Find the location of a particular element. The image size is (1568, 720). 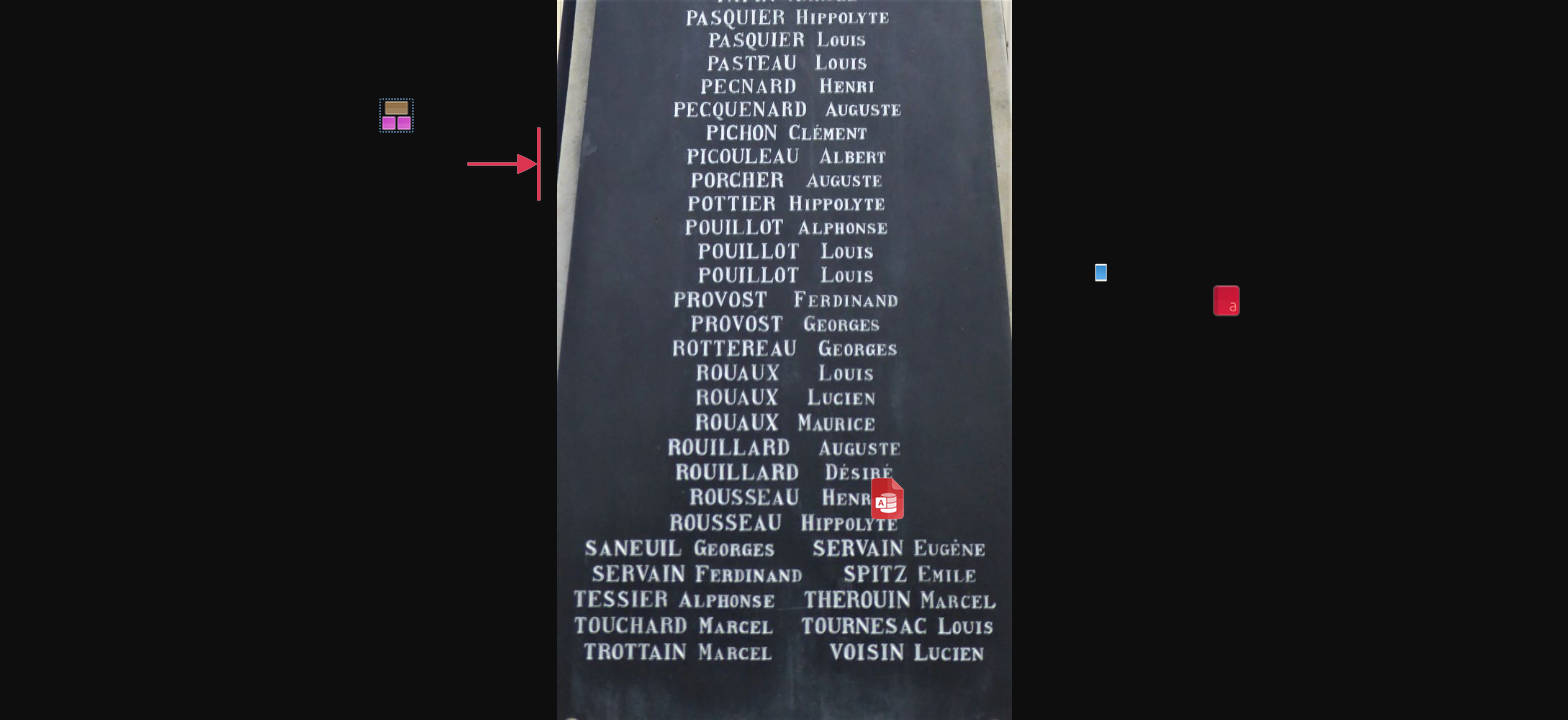

microsoft access database file is located at coordinates (887, 498).